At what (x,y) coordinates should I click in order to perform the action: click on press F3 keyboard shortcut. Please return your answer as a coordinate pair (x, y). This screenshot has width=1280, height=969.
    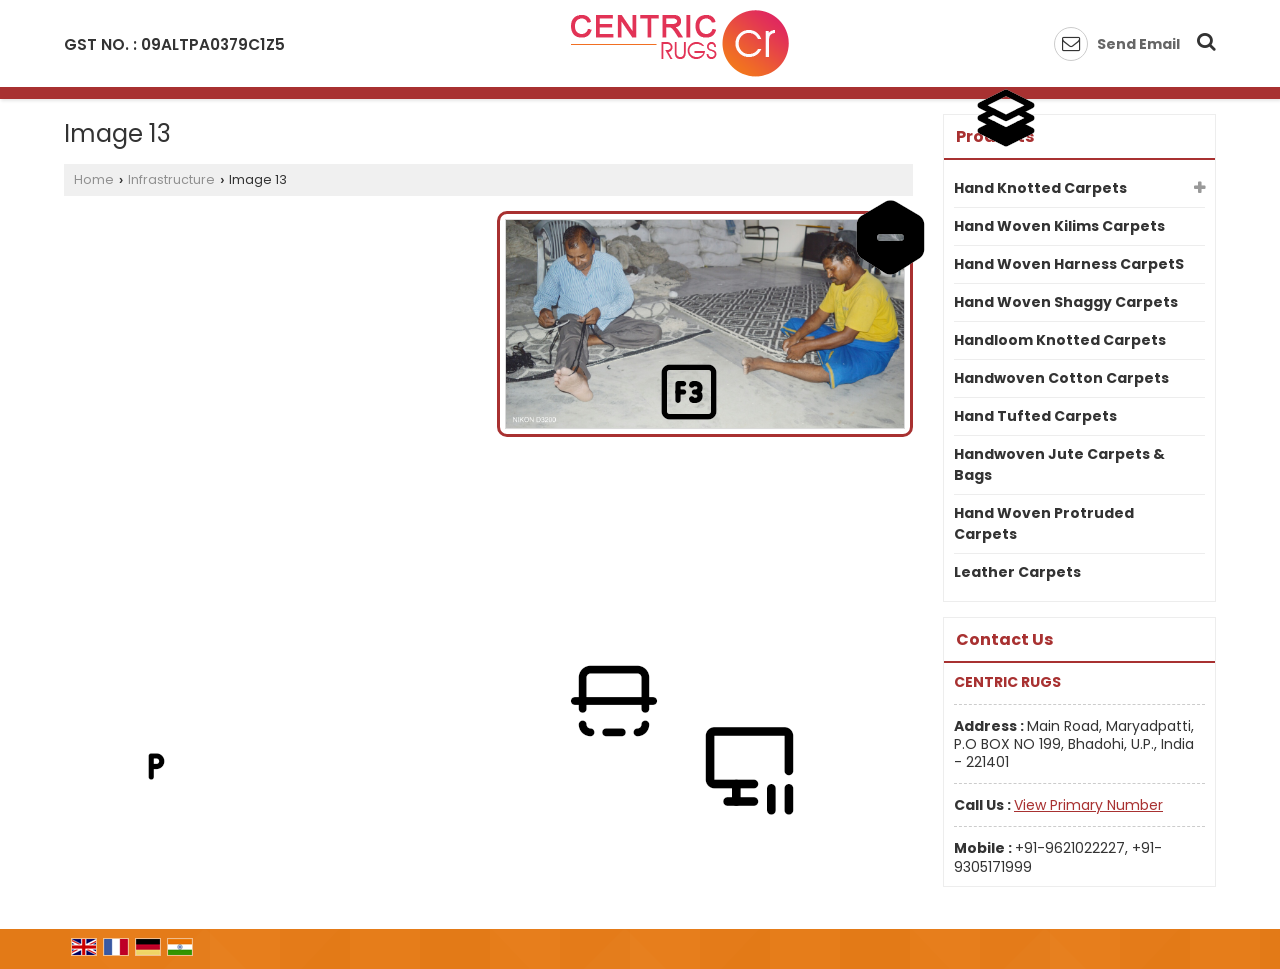
    Looking at the image, I should click on (689, 392).